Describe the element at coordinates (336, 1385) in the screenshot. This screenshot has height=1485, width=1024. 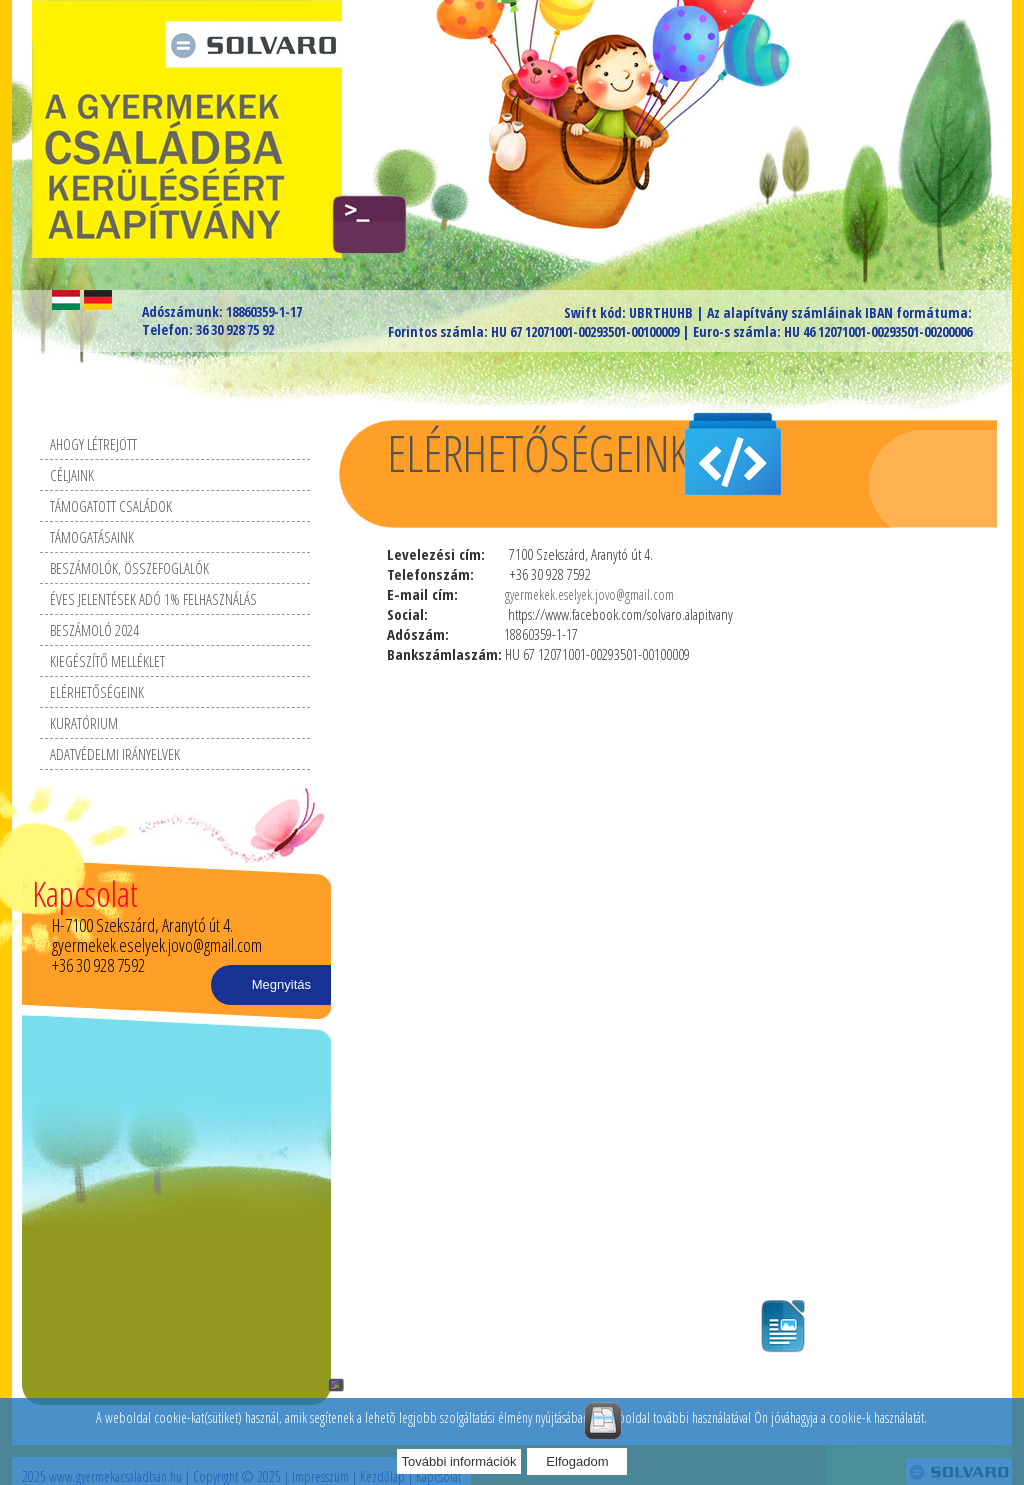
I see `open software development tools` at that location.